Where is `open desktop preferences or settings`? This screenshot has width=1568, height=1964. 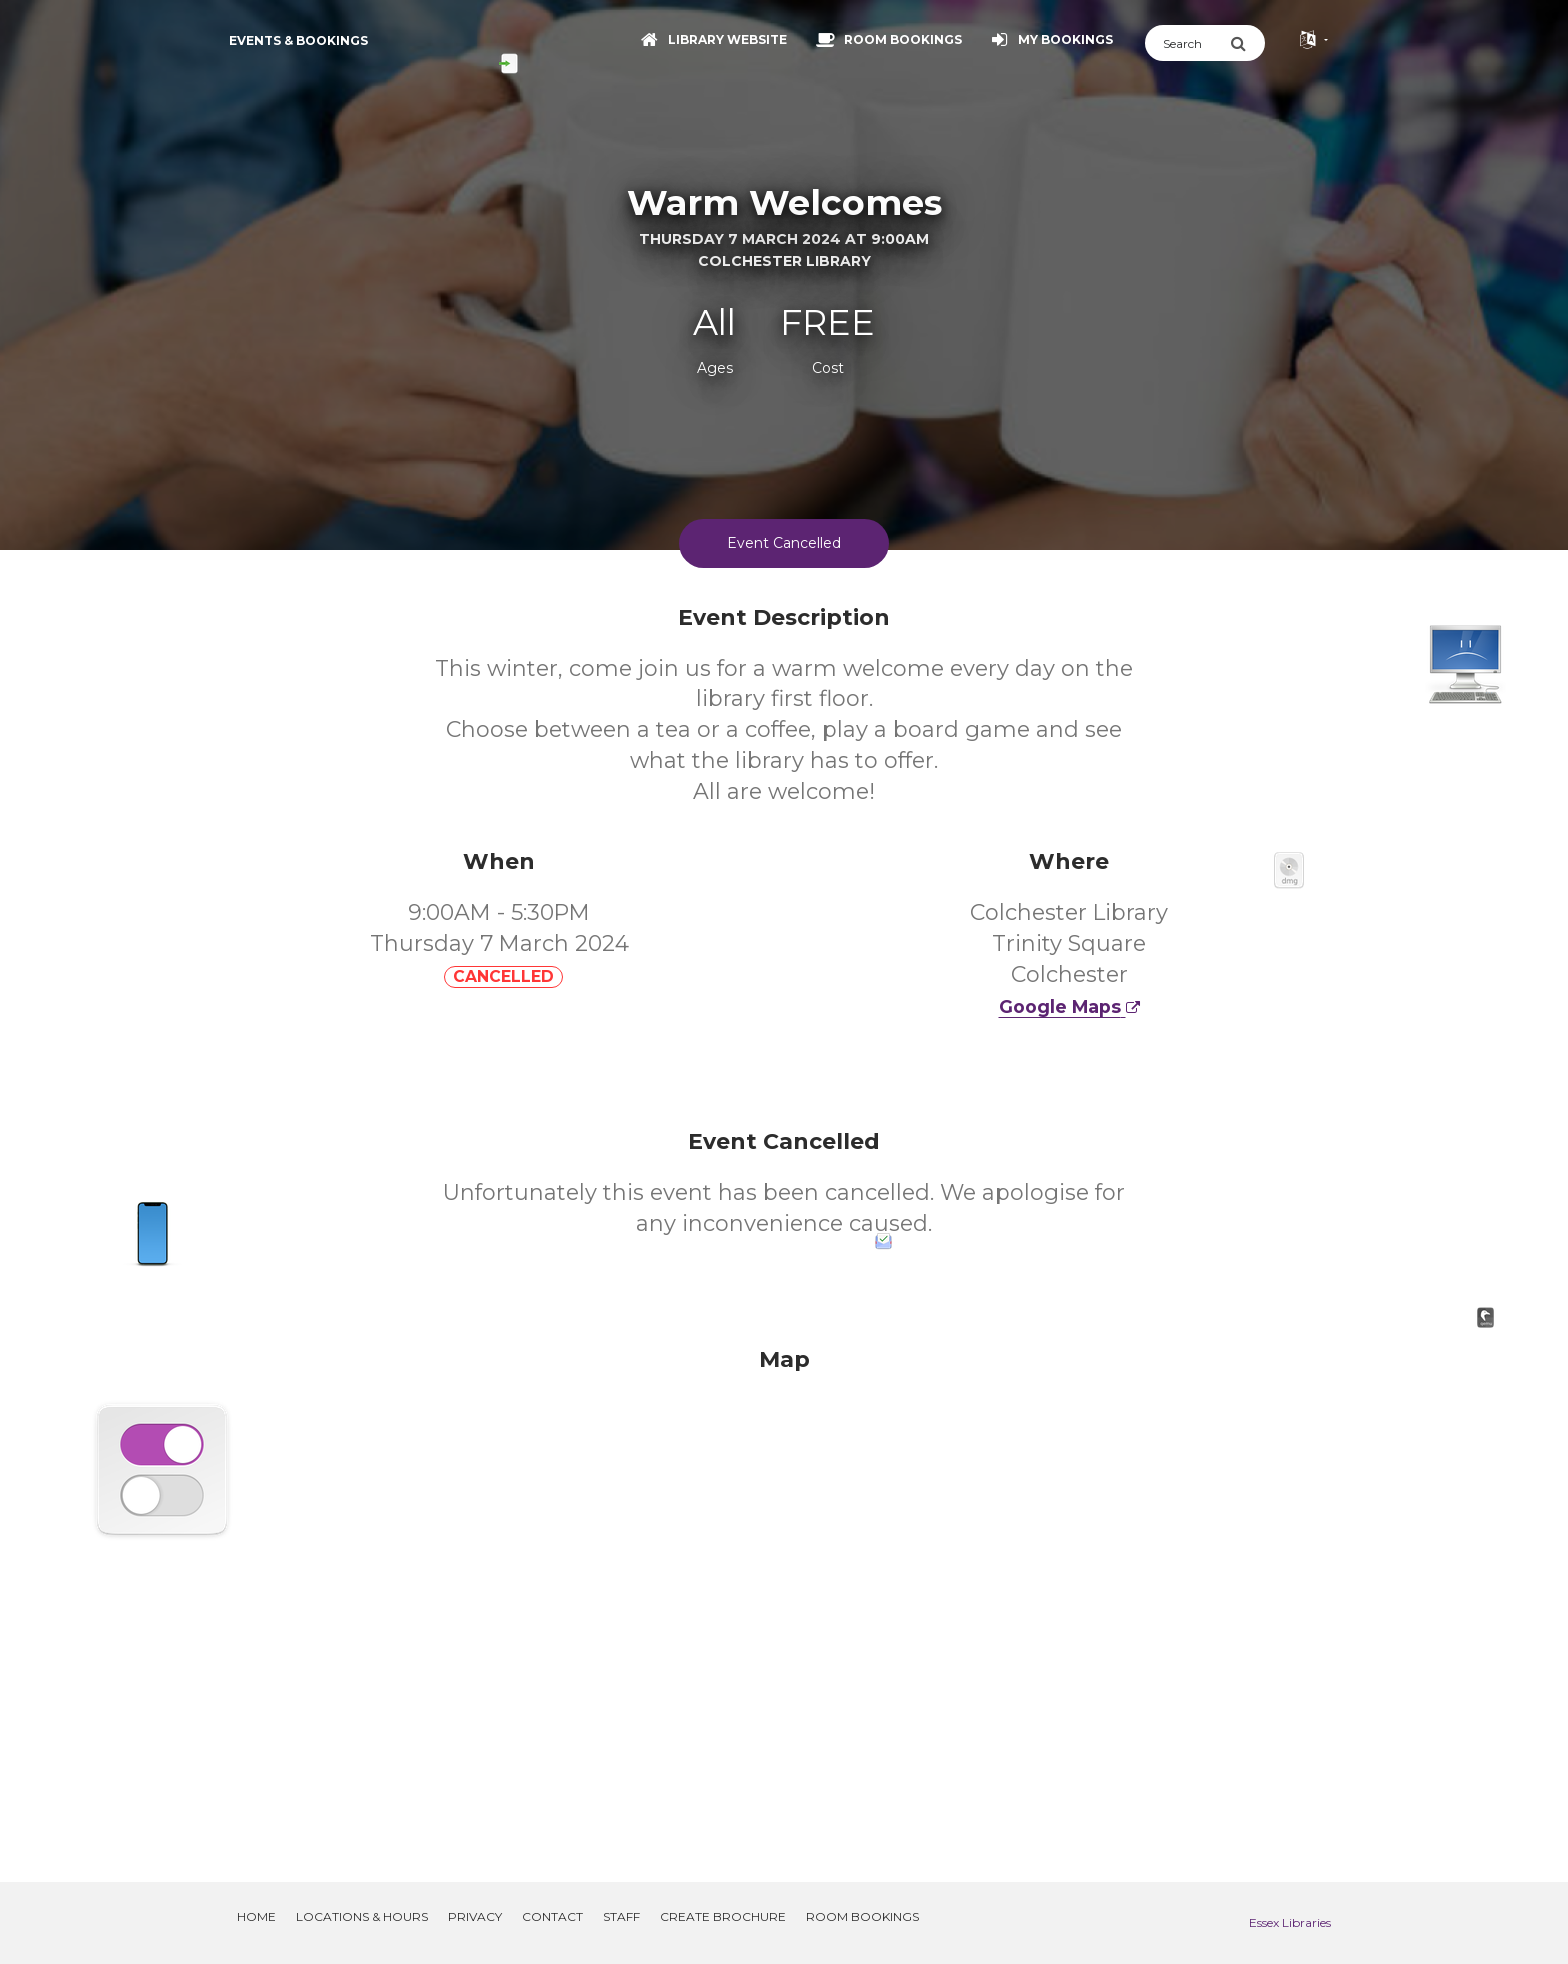
open desktop preferences or settings is located at coordinates (162, 1470).